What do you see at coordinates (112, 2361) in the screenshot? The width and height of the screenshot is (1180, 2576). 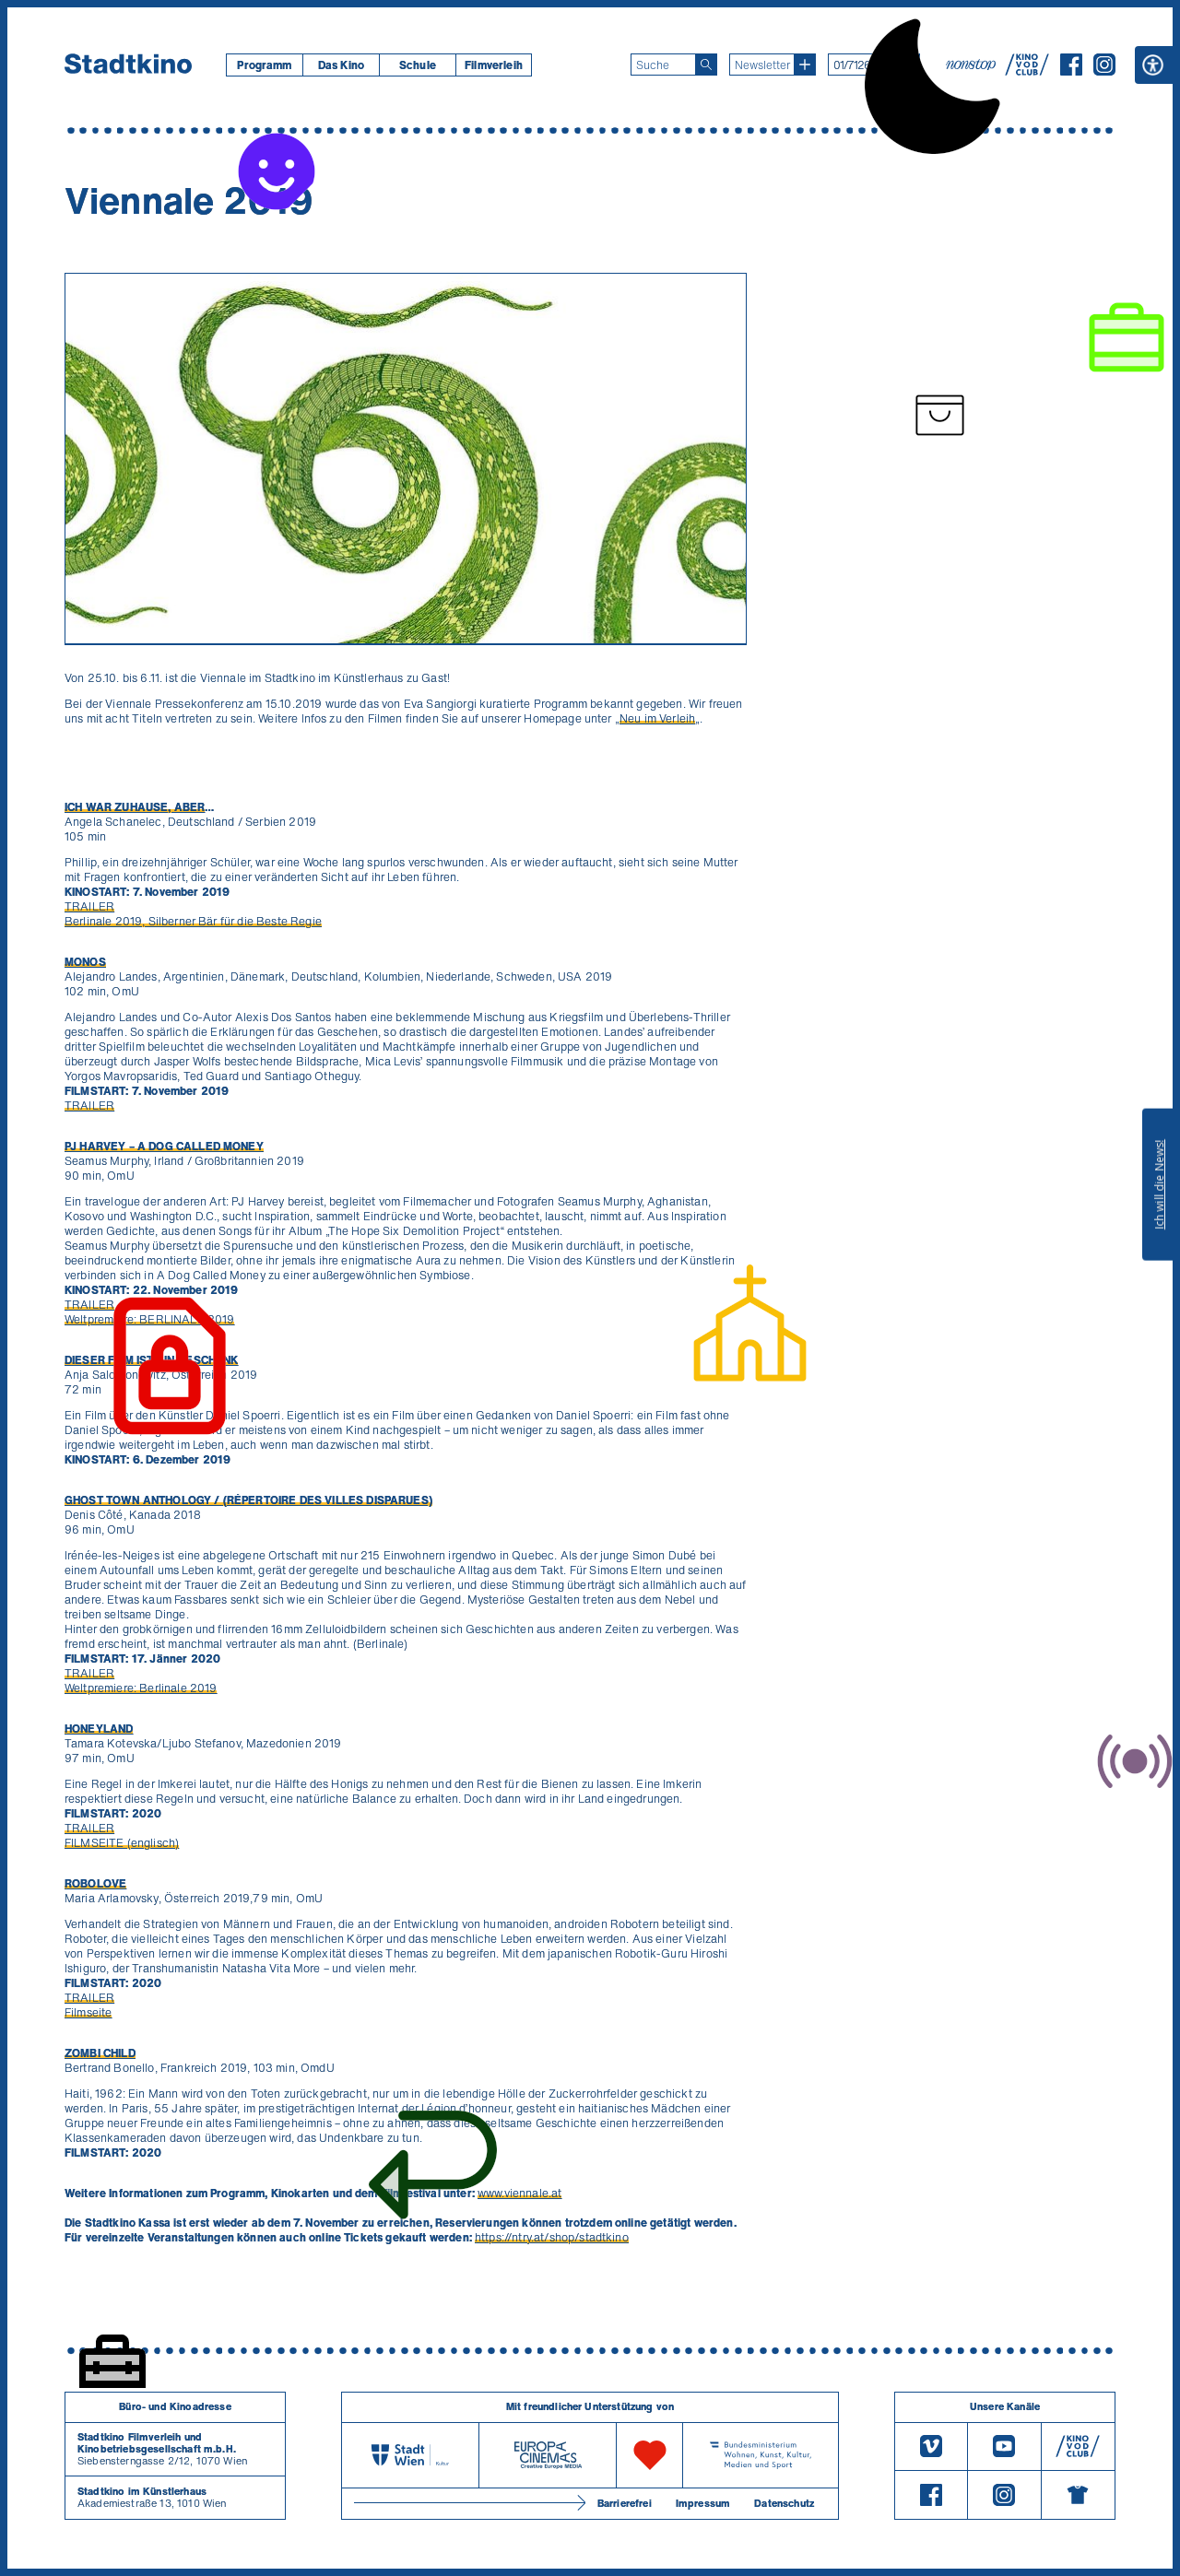 I see `access home repair services` at bounding box center [112, 2361].